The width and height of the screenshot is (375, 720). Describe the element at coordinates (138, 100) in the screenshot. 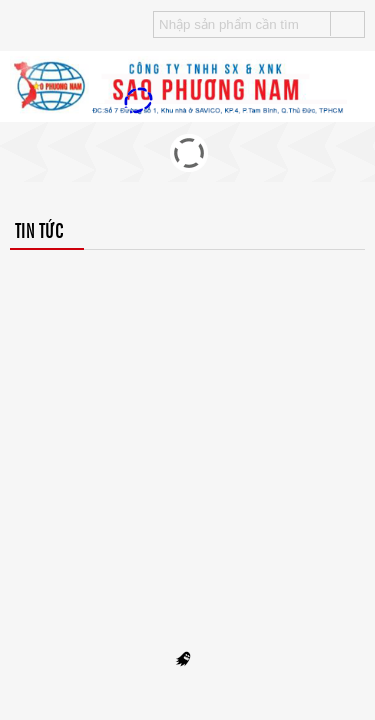

I see `indicates loading or processing in progress` at that location.